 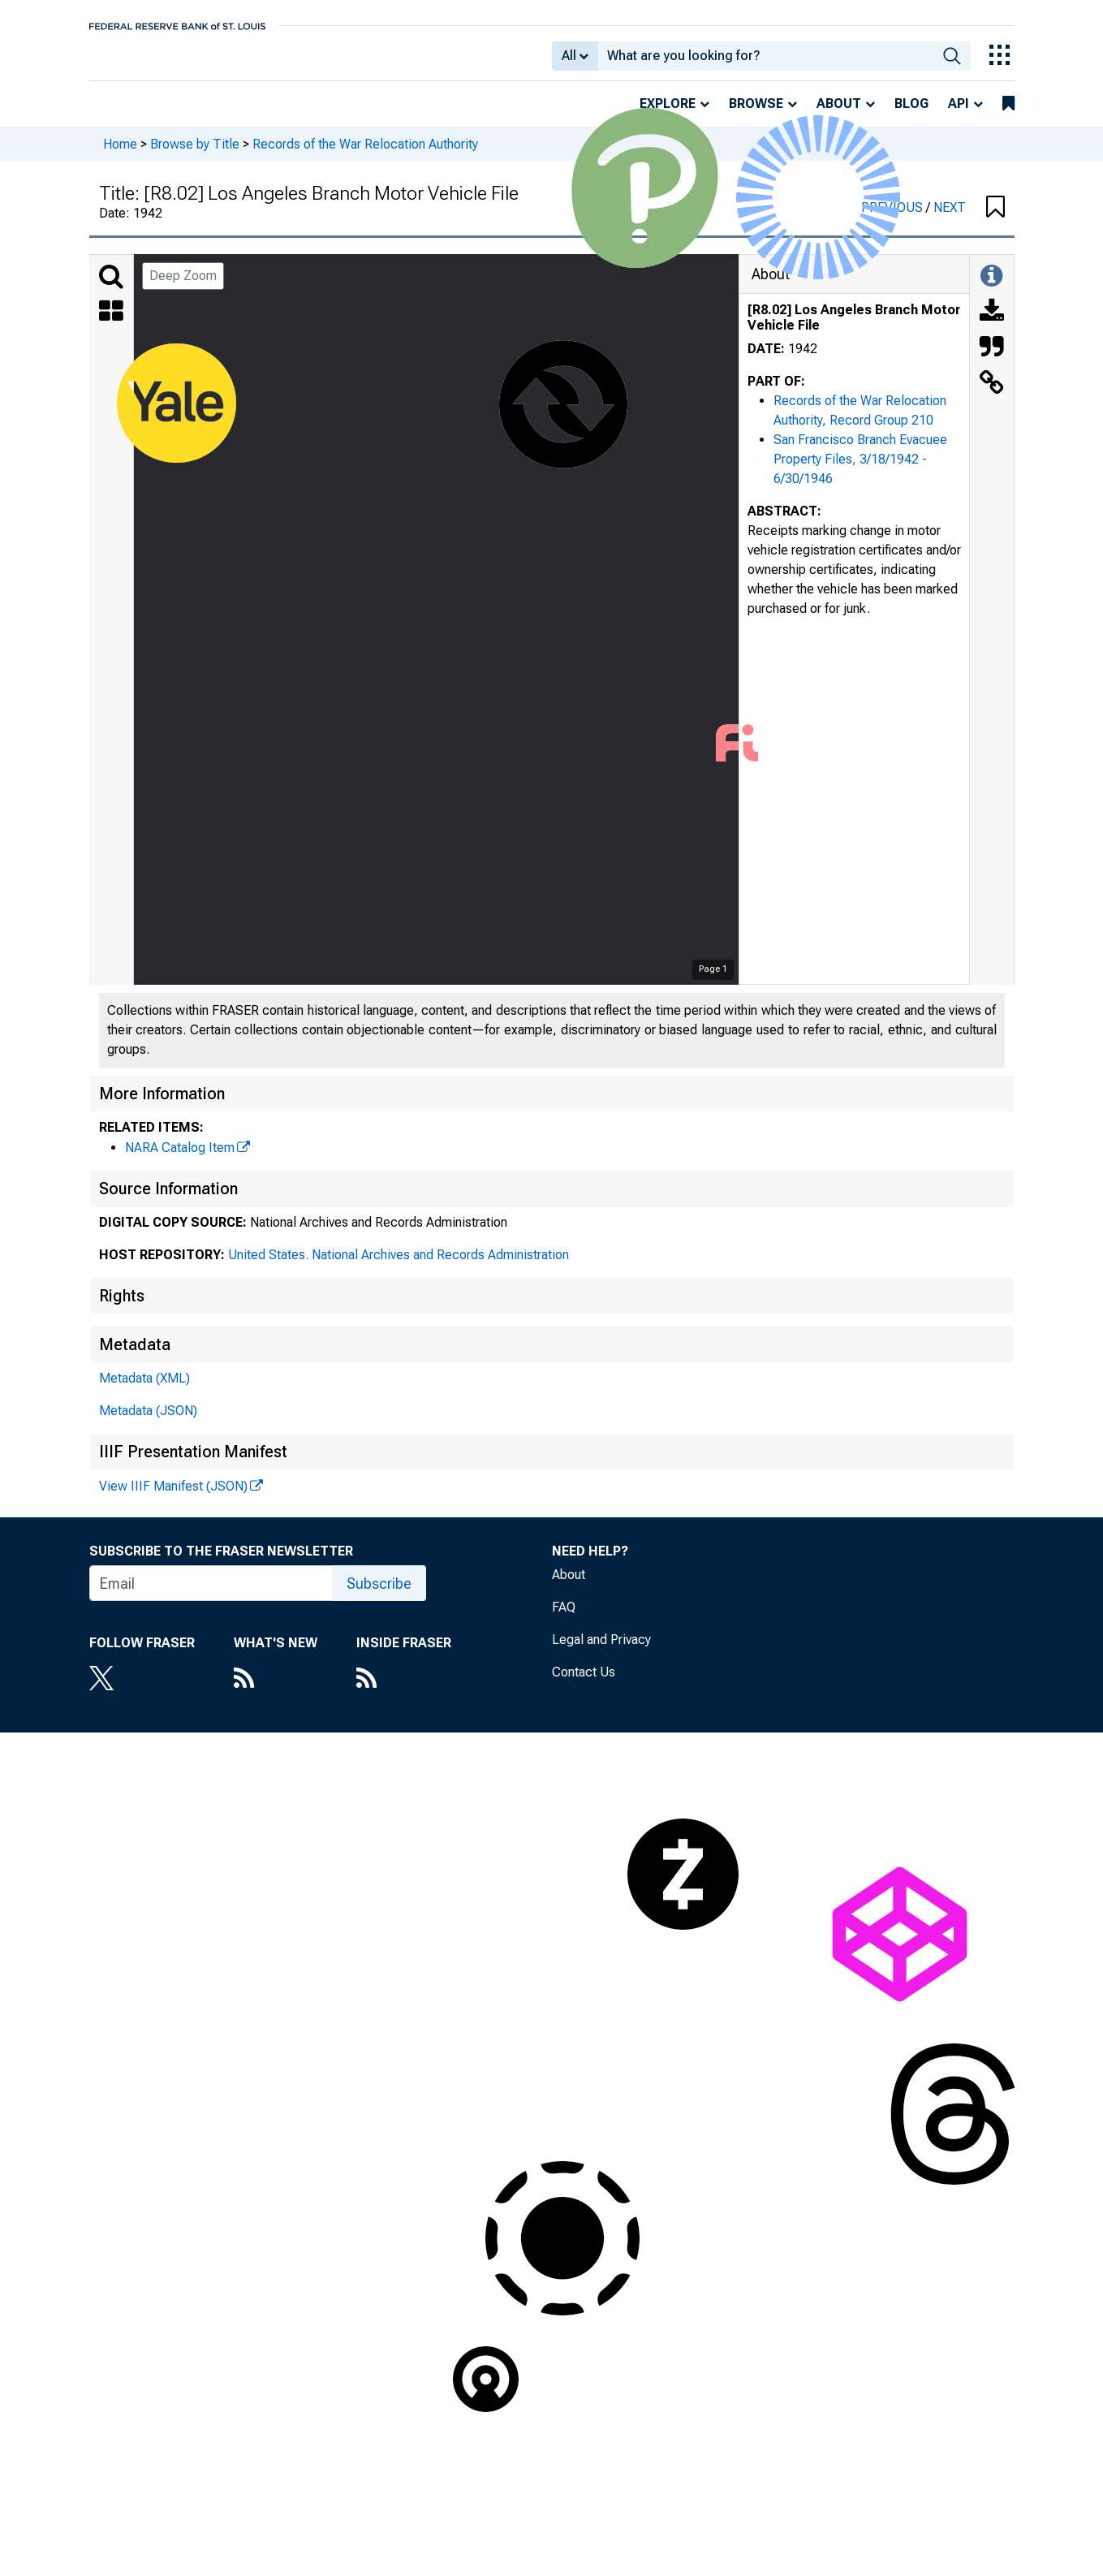 What do you see at coordinates (737, 743) in the screenshot?
I see `fi bank app logo` at bounding box center [737, 743].